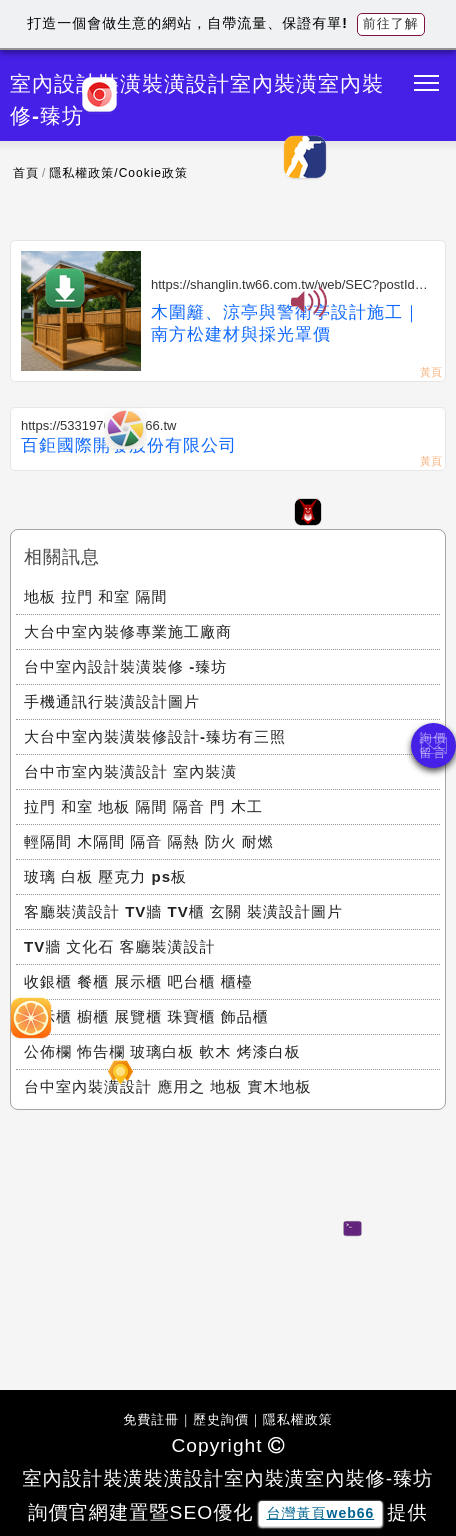 The width and height of the screenshot is (456, 1536). What do you see at coordinates (125, 428) in the screenshot?
I see `open darktable photo editing application` at bounding box center [125, 428].